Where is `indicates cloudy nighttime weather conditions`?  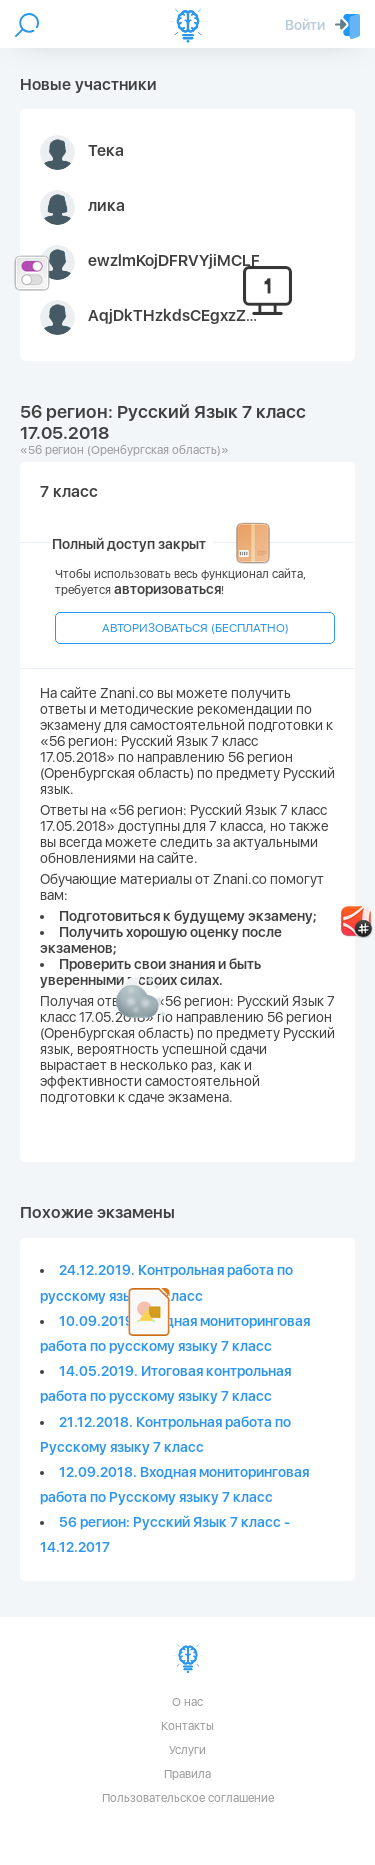 indicates cloudy nighttime weather conditions is located at coordinates (140, 996).